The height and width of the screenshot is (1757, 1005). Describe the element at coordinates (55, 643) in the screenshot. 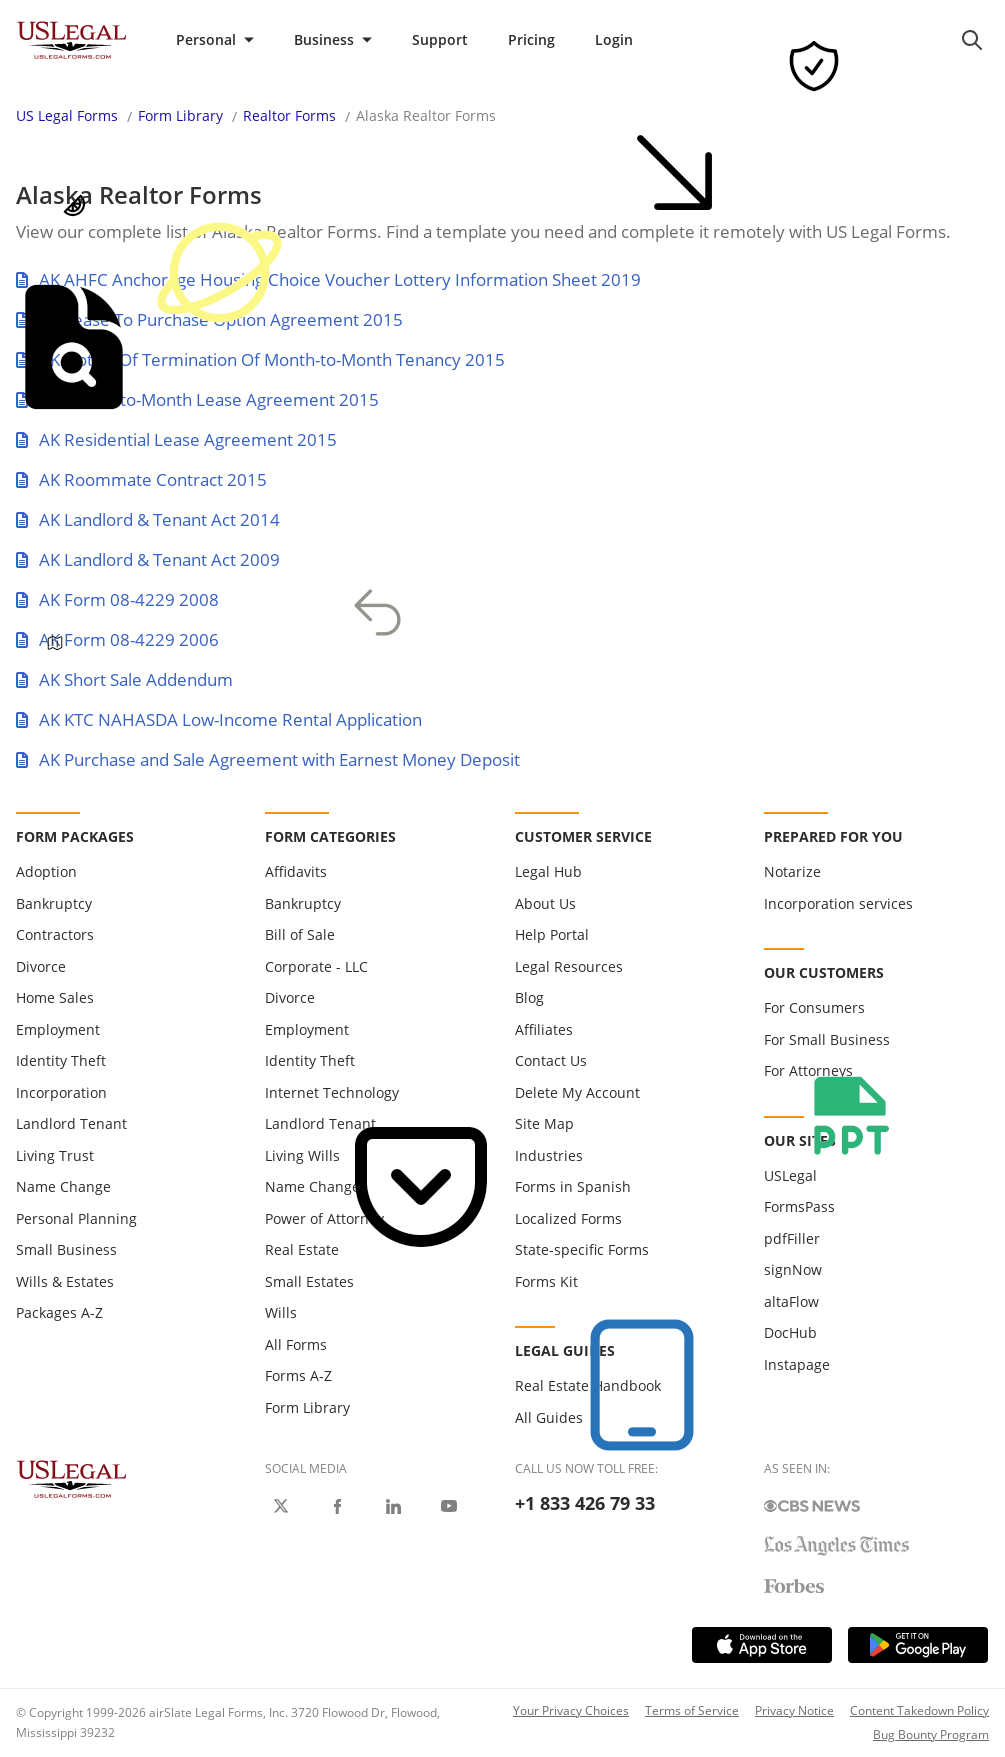

I see `view map or navigation` at that location.